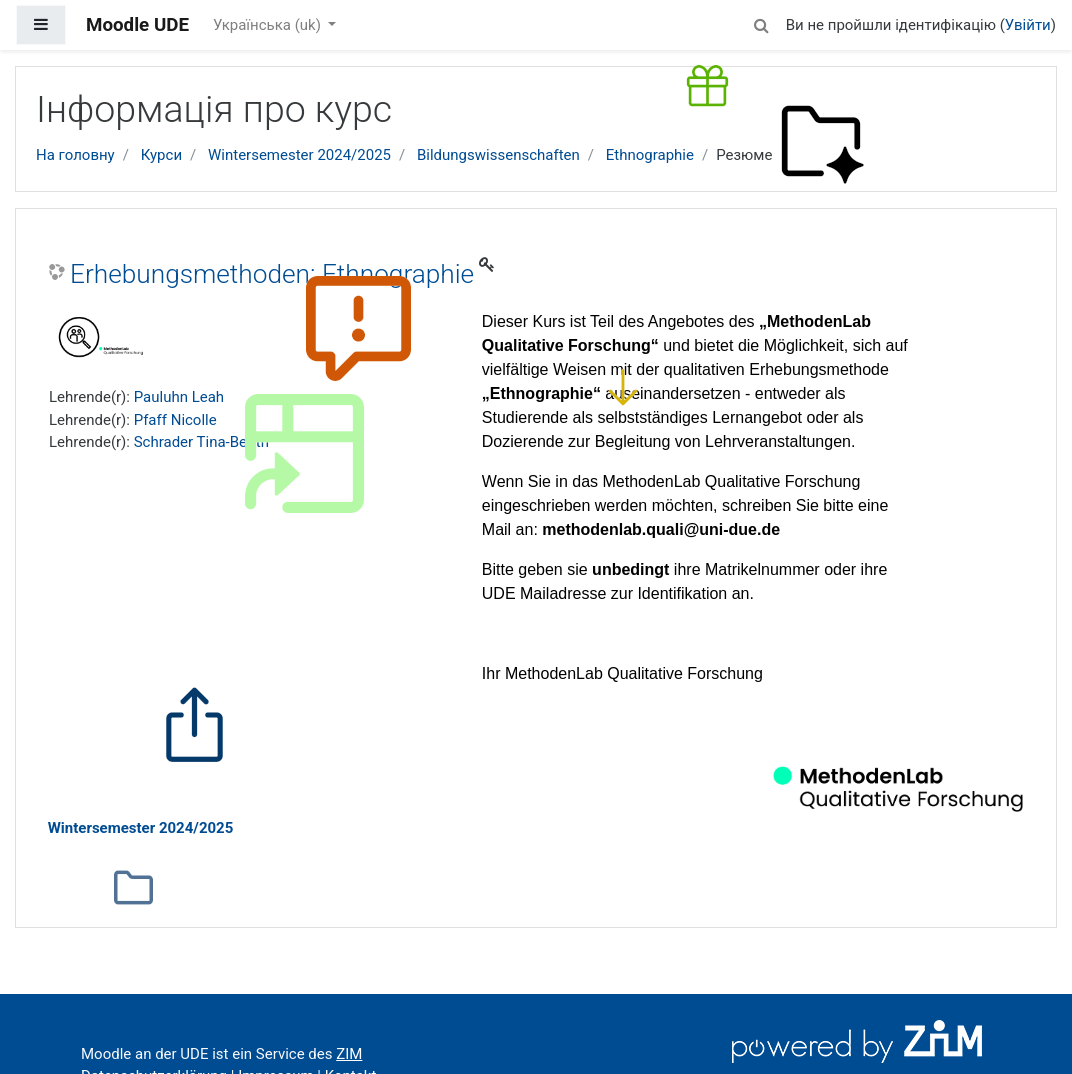  I want to click on create a symbolic link to this project, so click(304, 453).